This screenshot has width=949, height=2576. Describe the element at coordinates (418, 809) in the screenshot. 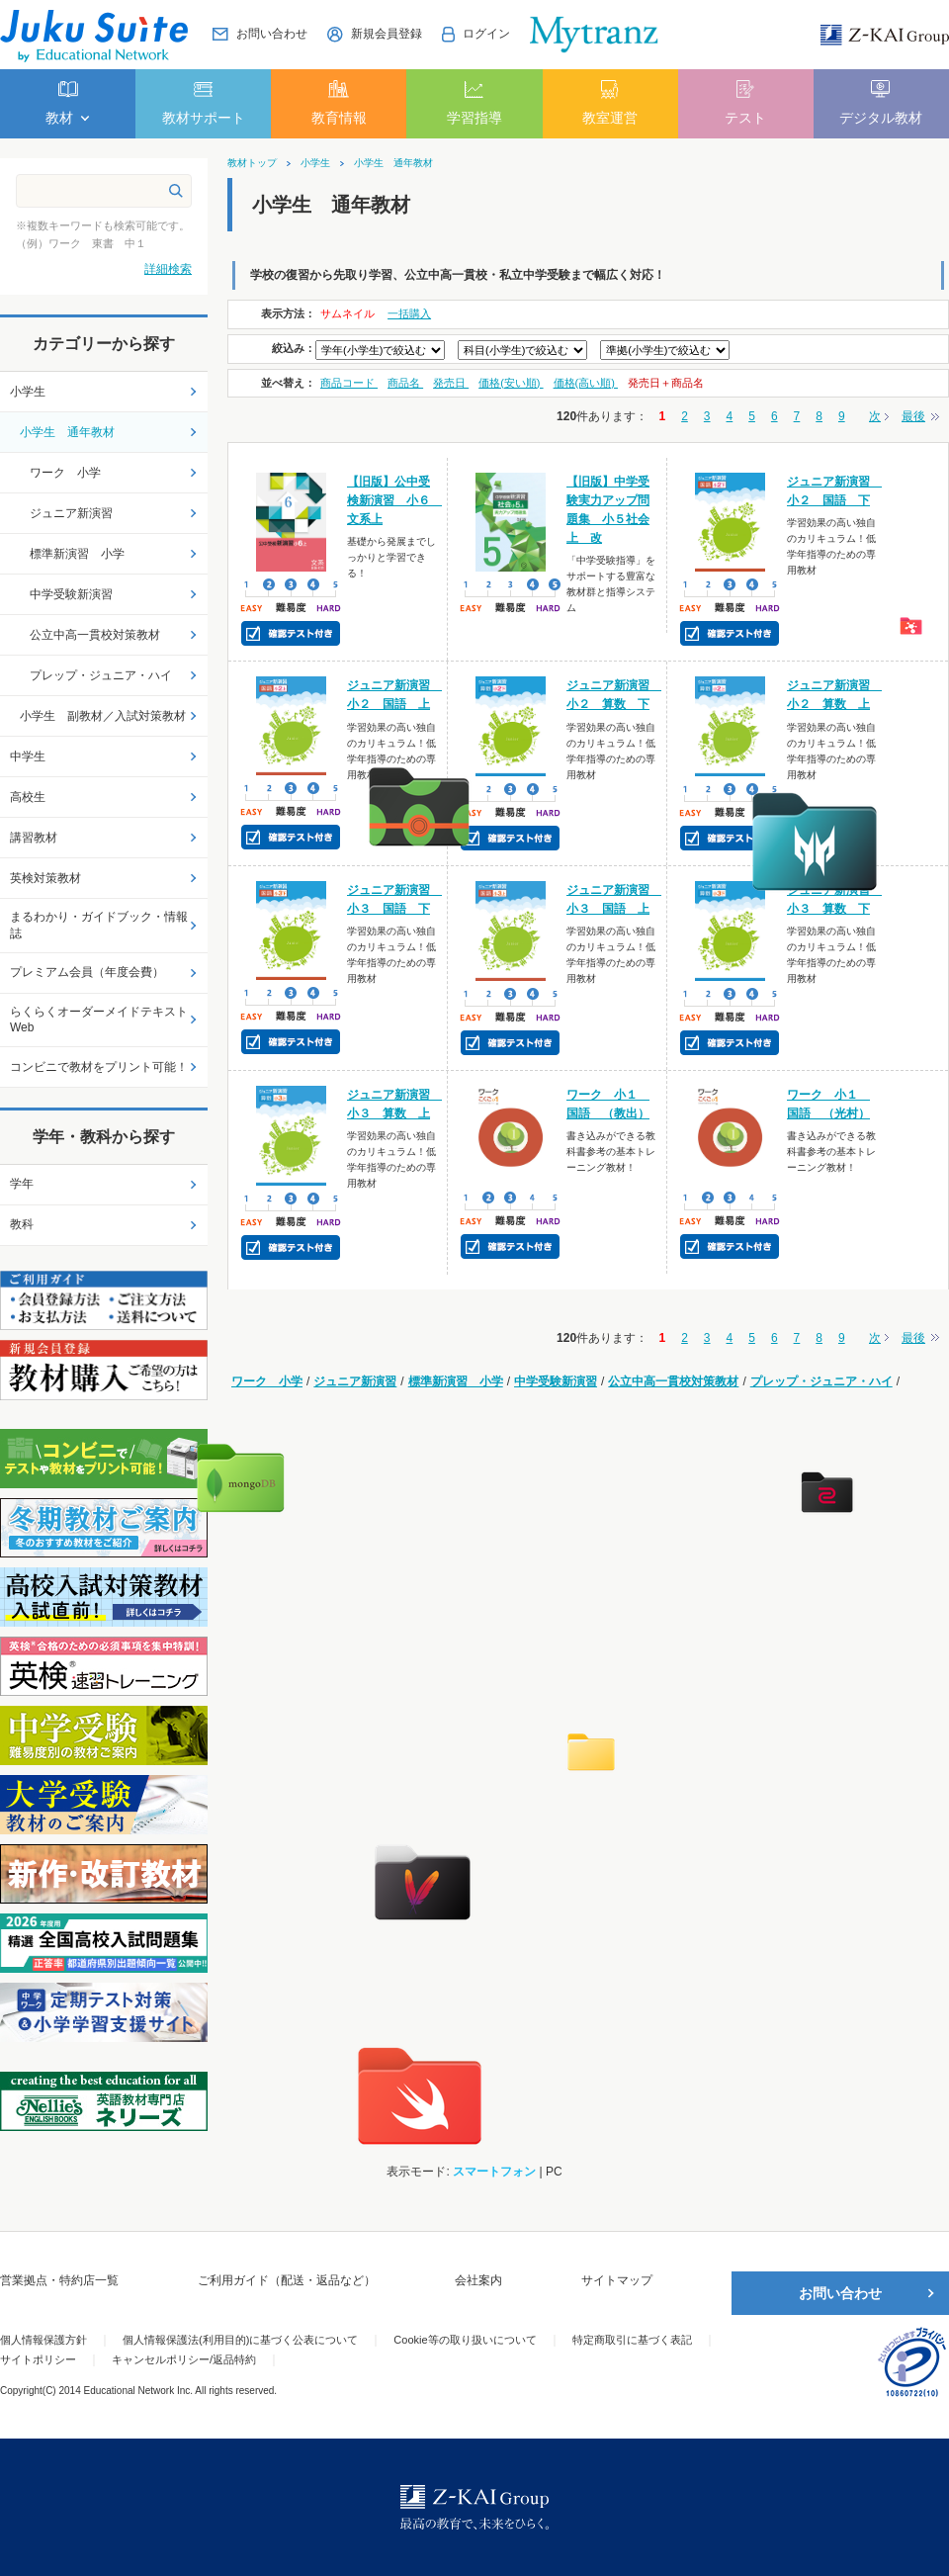

I see `open folder containing pokémon dusk ball themed content` at that location.